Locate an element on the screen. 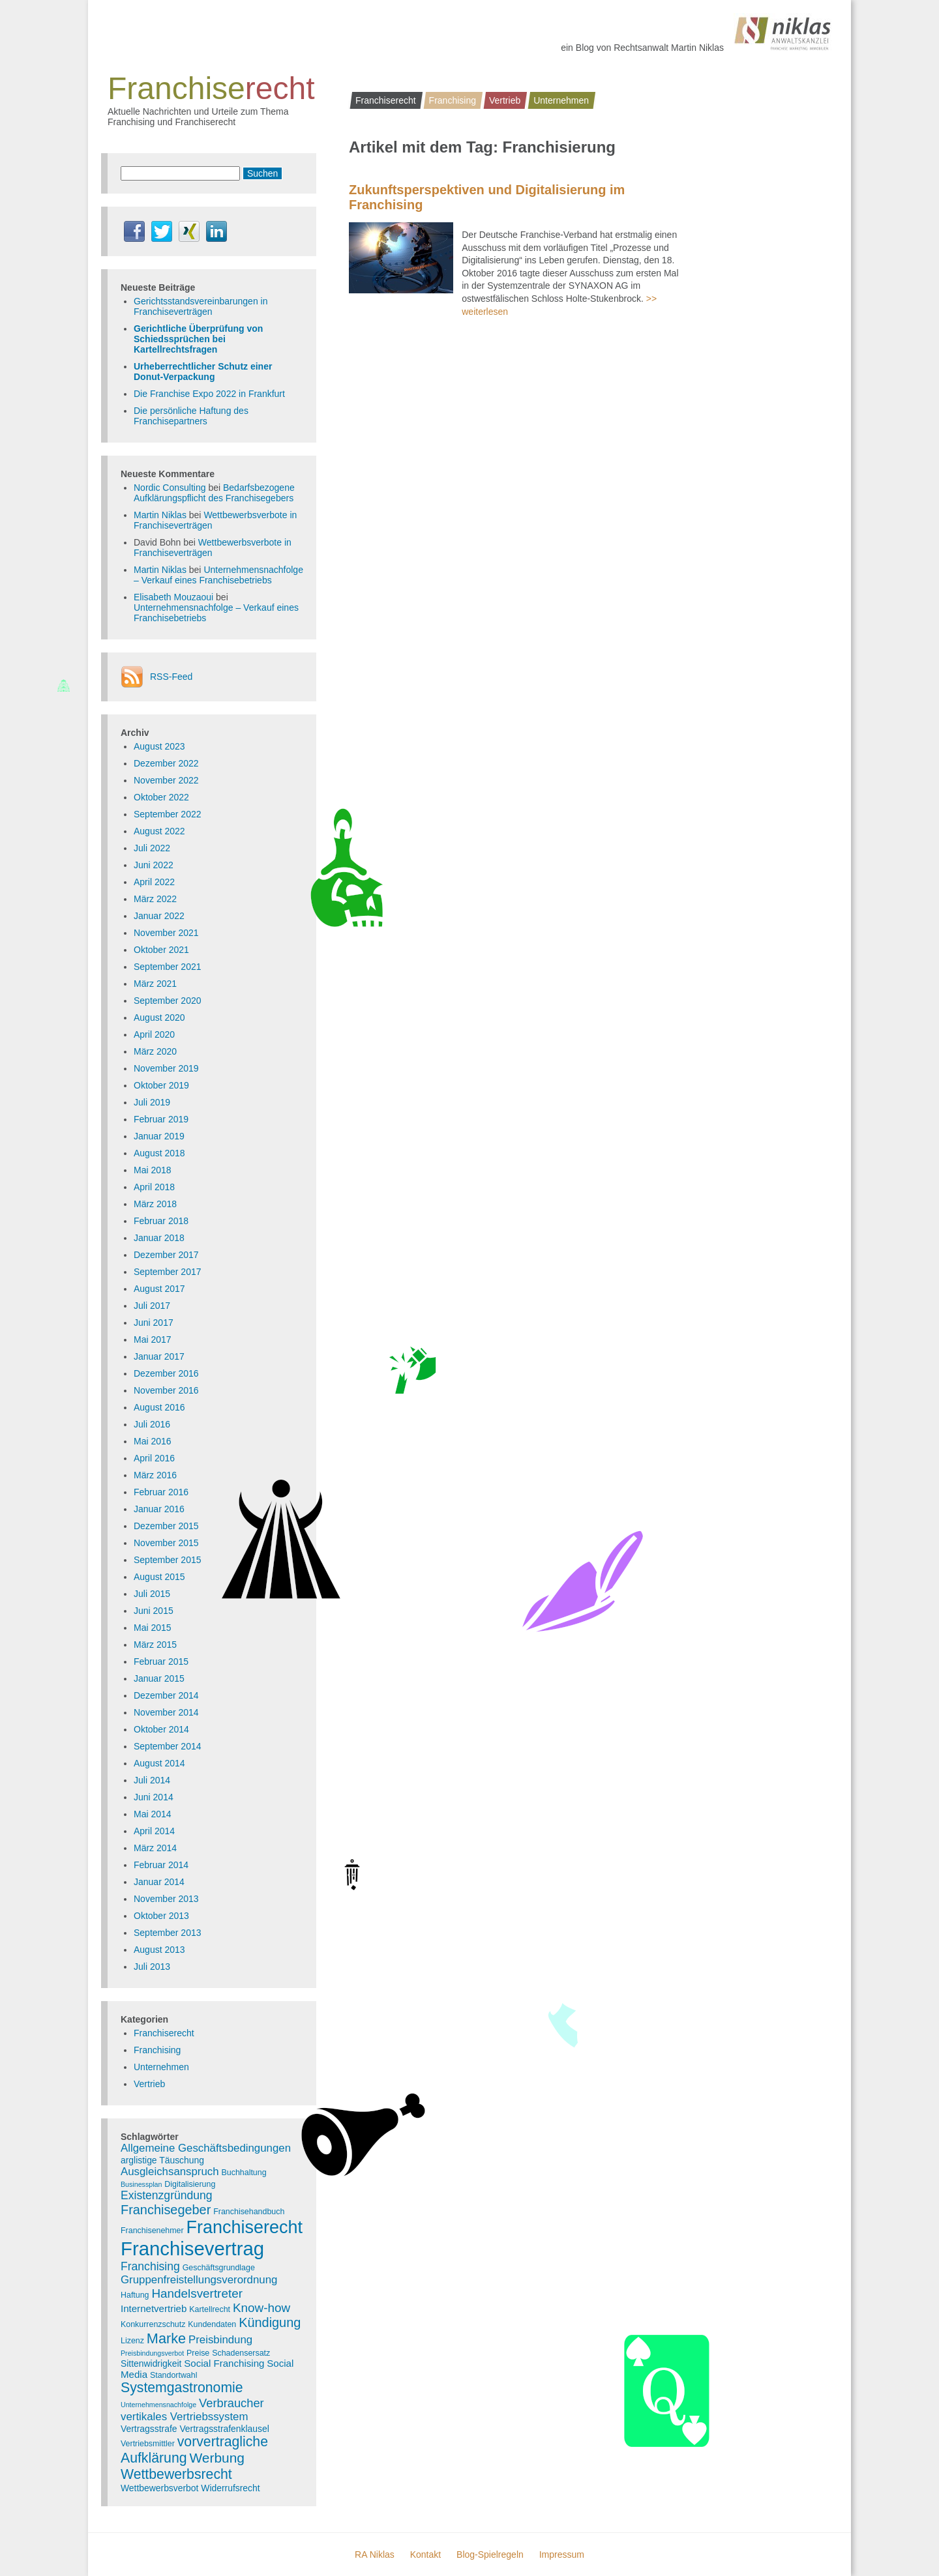 This screenshot has width=939, height=2576. access dark or horror-themed game settings is located at coordinates (344, 867).